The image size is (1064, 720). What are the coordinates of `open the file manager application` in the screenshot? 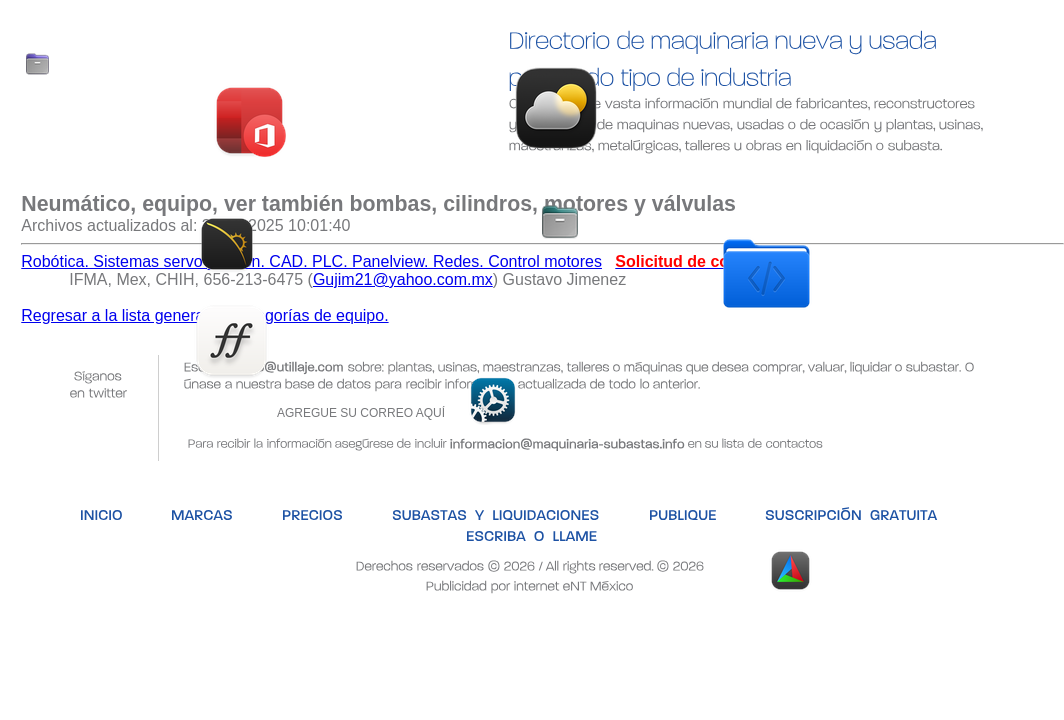 It's located at (560, 221).